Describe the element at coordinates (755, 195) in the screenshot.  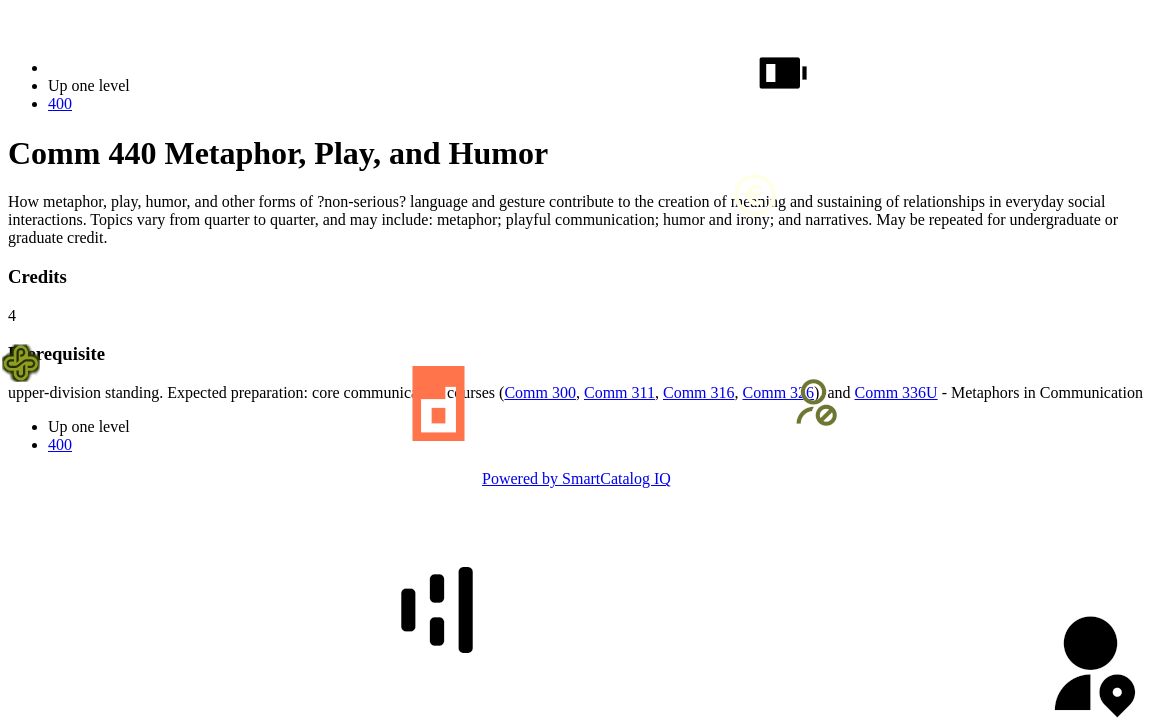
I see `view euro currency balance` at that location.